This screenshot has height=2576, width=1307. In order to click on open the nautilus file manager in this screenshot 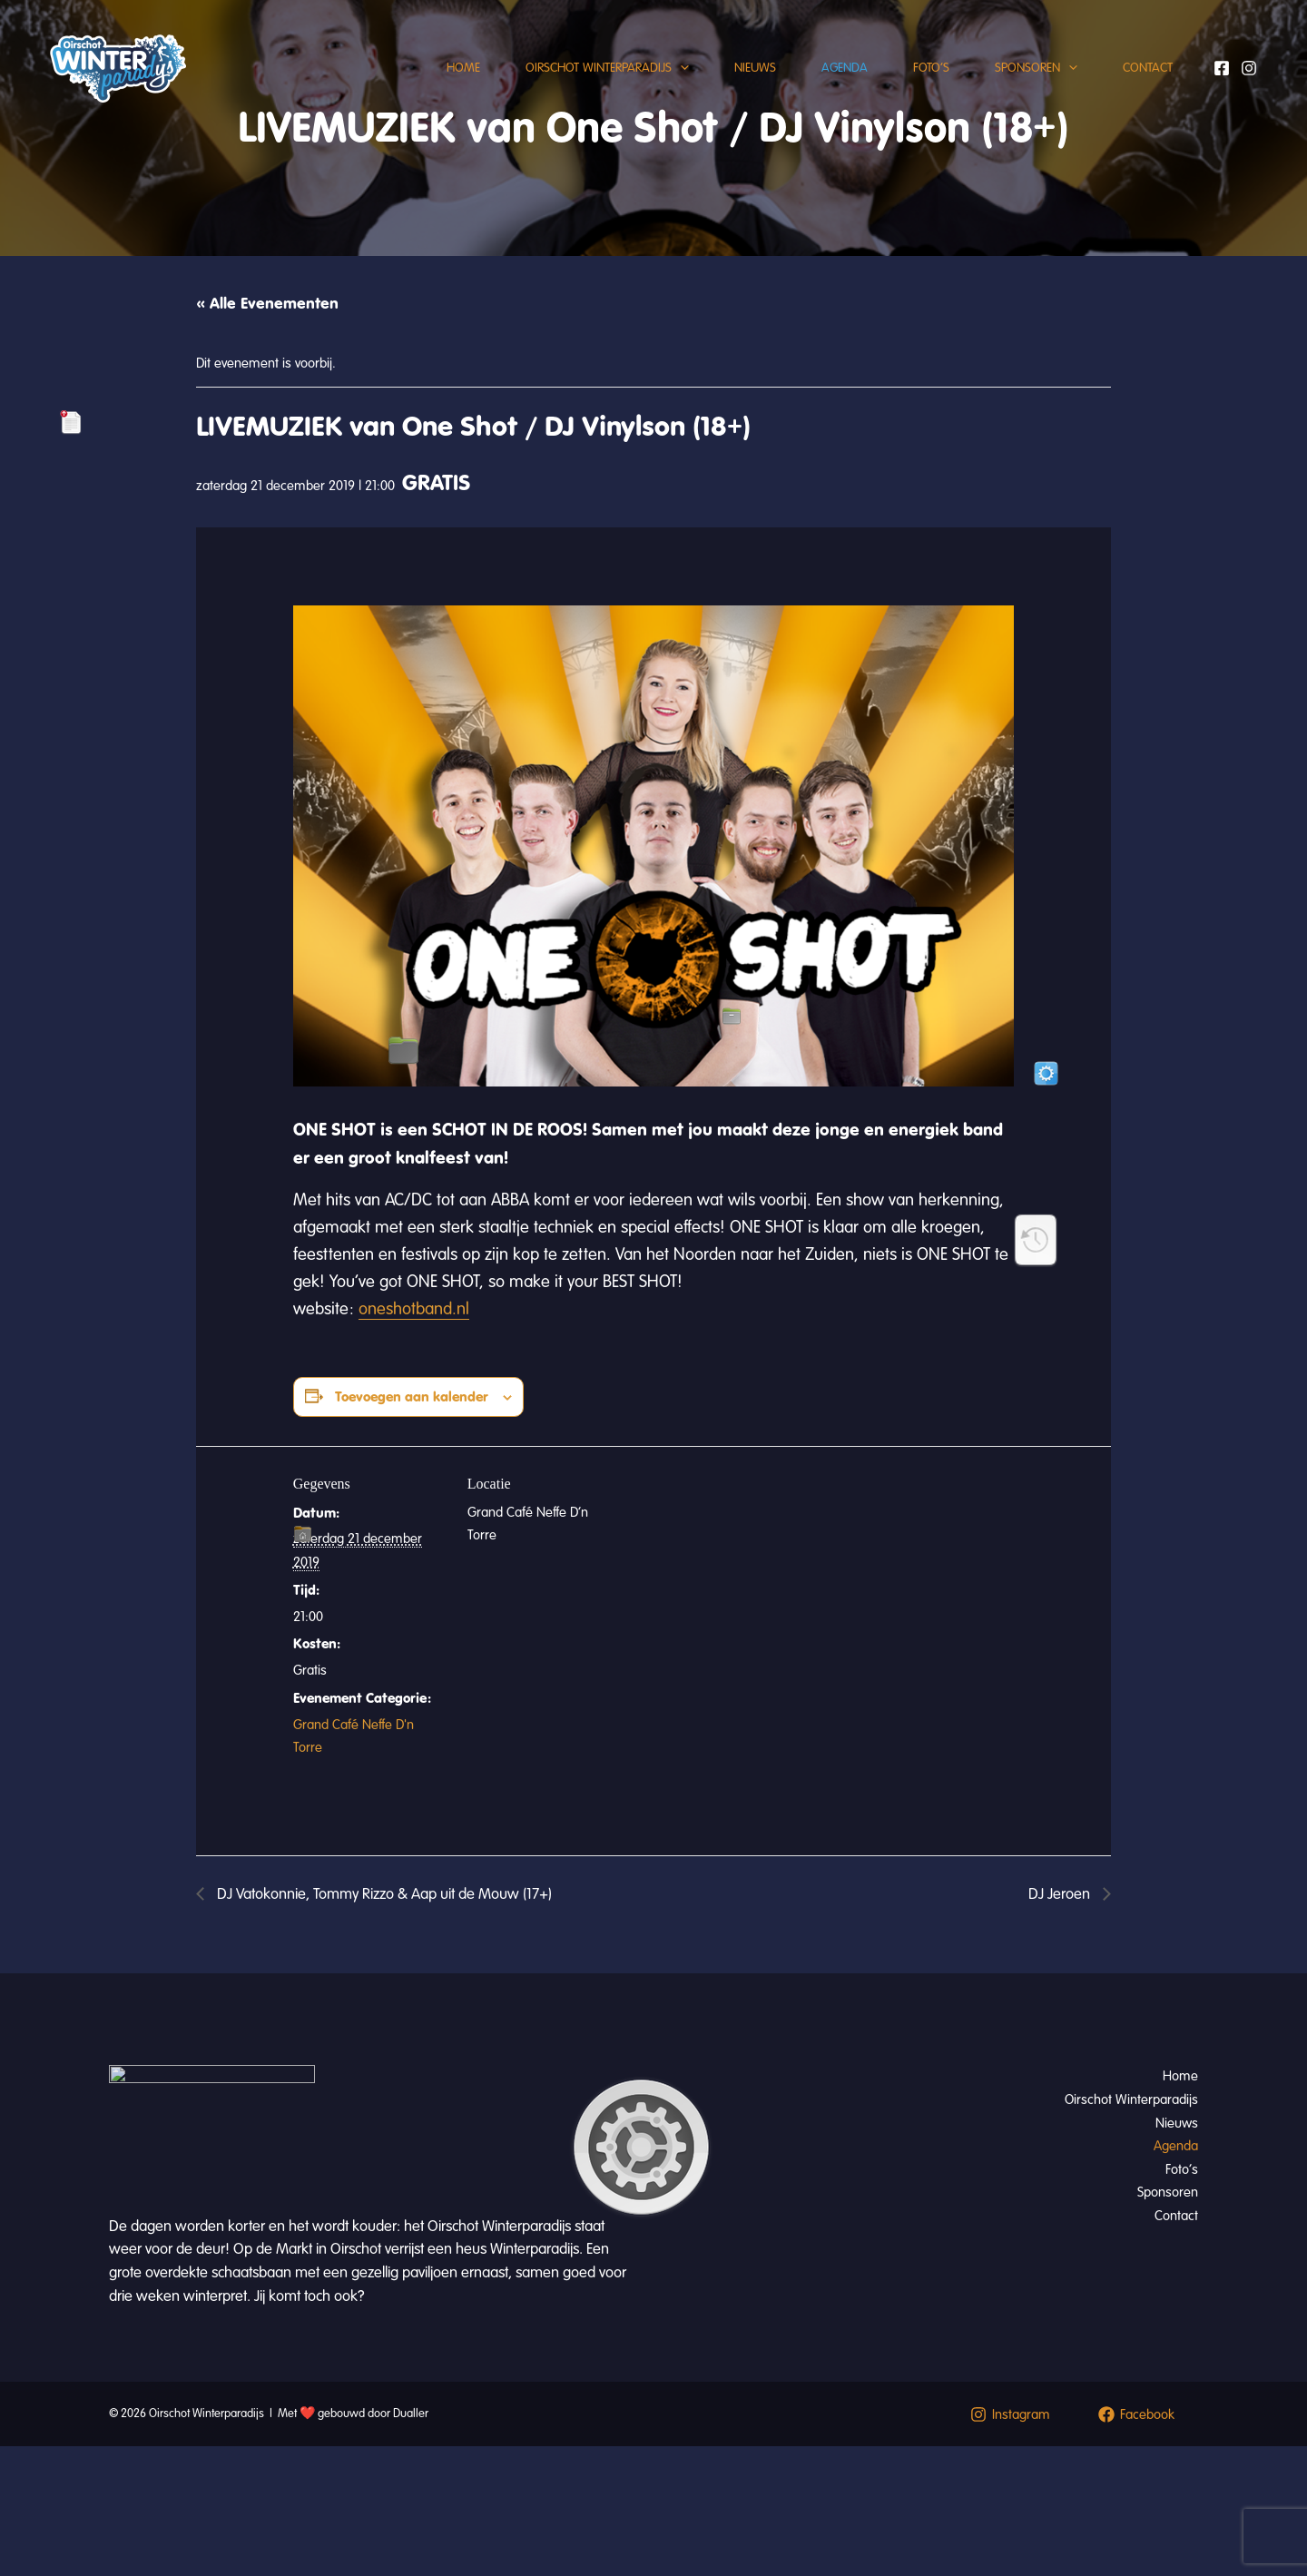, I will do `click(732, 1016)`.